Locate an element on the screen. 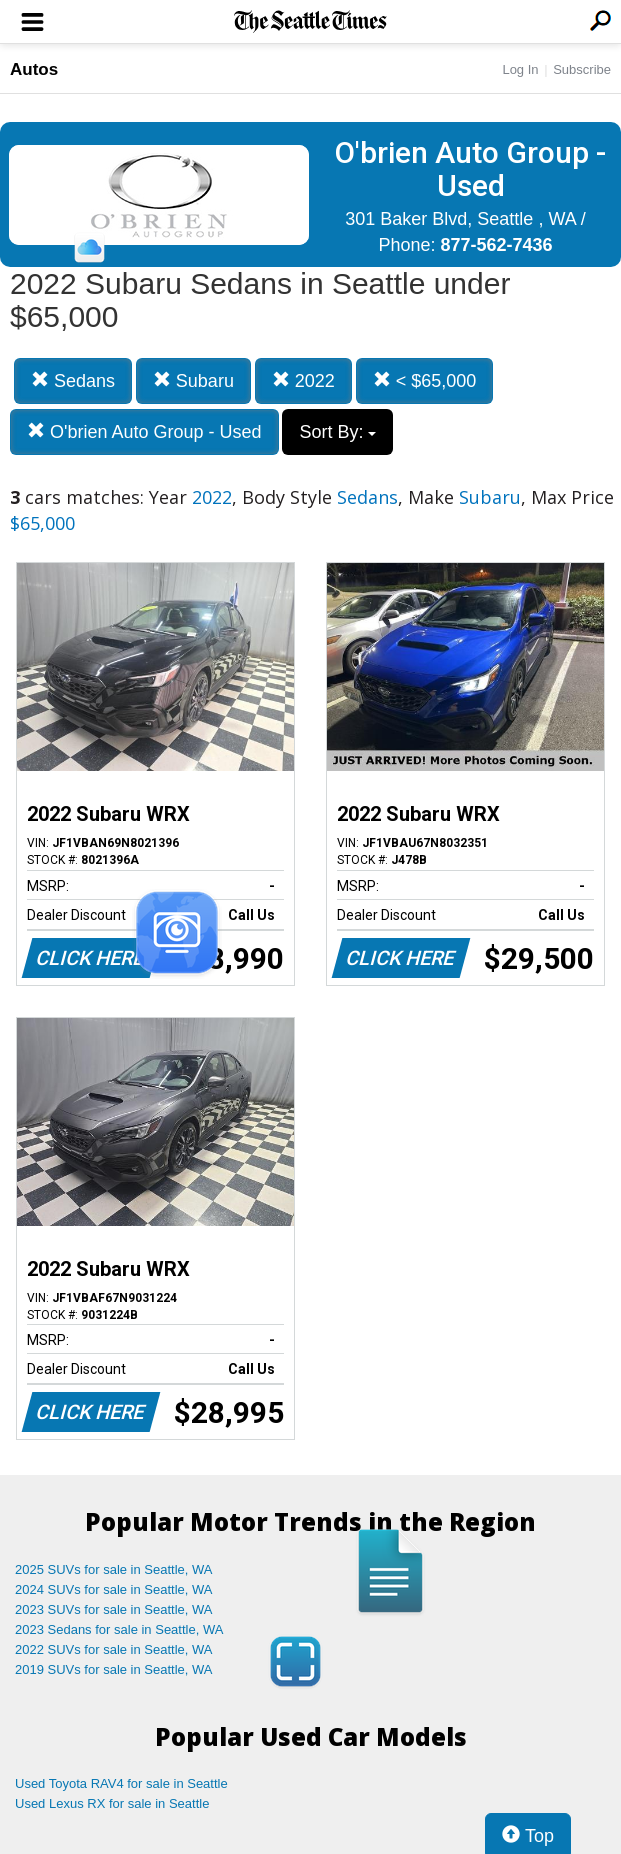 This screenshot has height=1854, width=621. configure hot corners settings is located at coordinates (295, 1661).